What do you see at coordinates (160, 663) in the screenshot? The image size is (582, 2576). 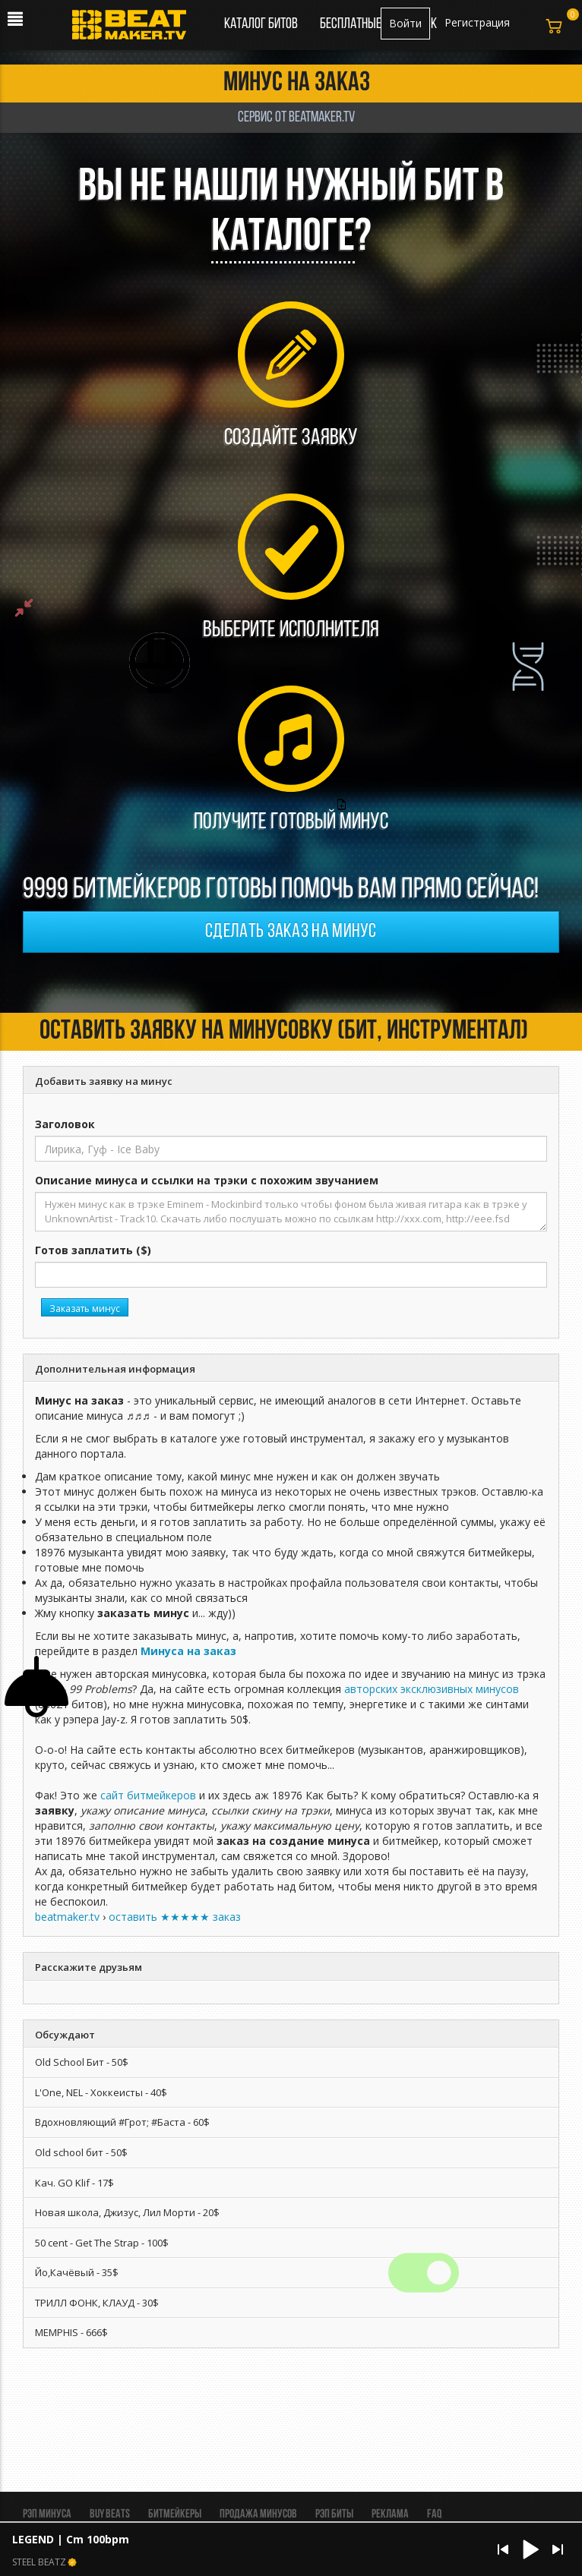 I see `browse asian cuisine or rice dishes` at bounding box center [160, 663].